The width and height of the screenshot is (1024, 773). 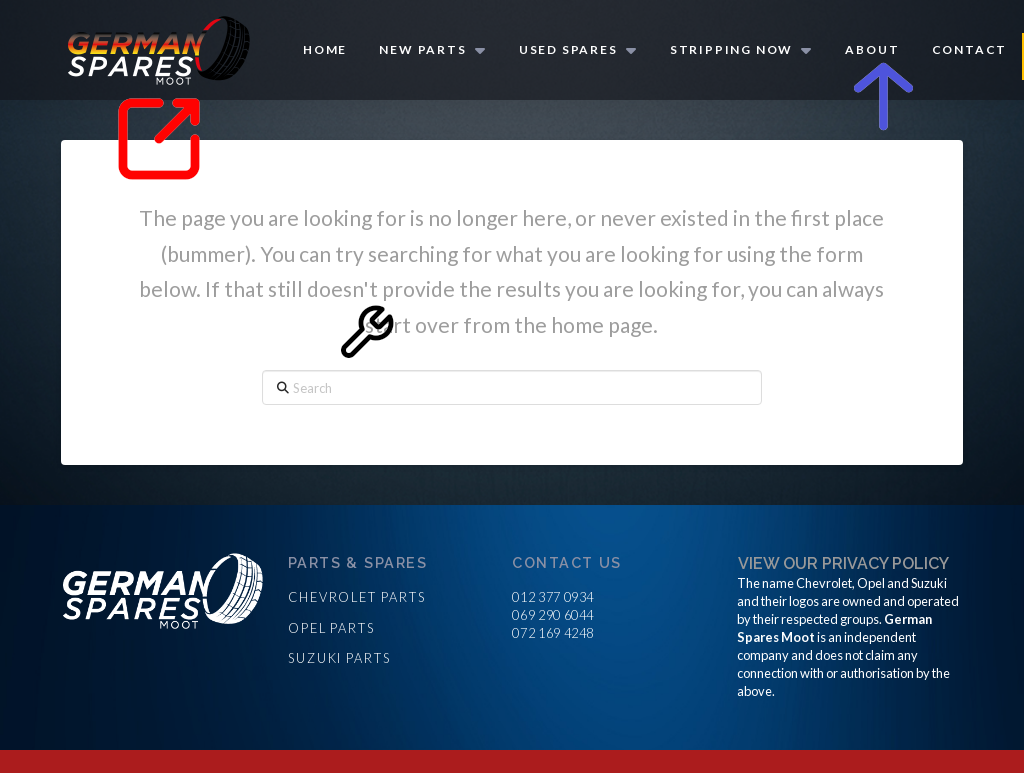 I want to click on open link in a new tab or window, so click(x=159, y=139).